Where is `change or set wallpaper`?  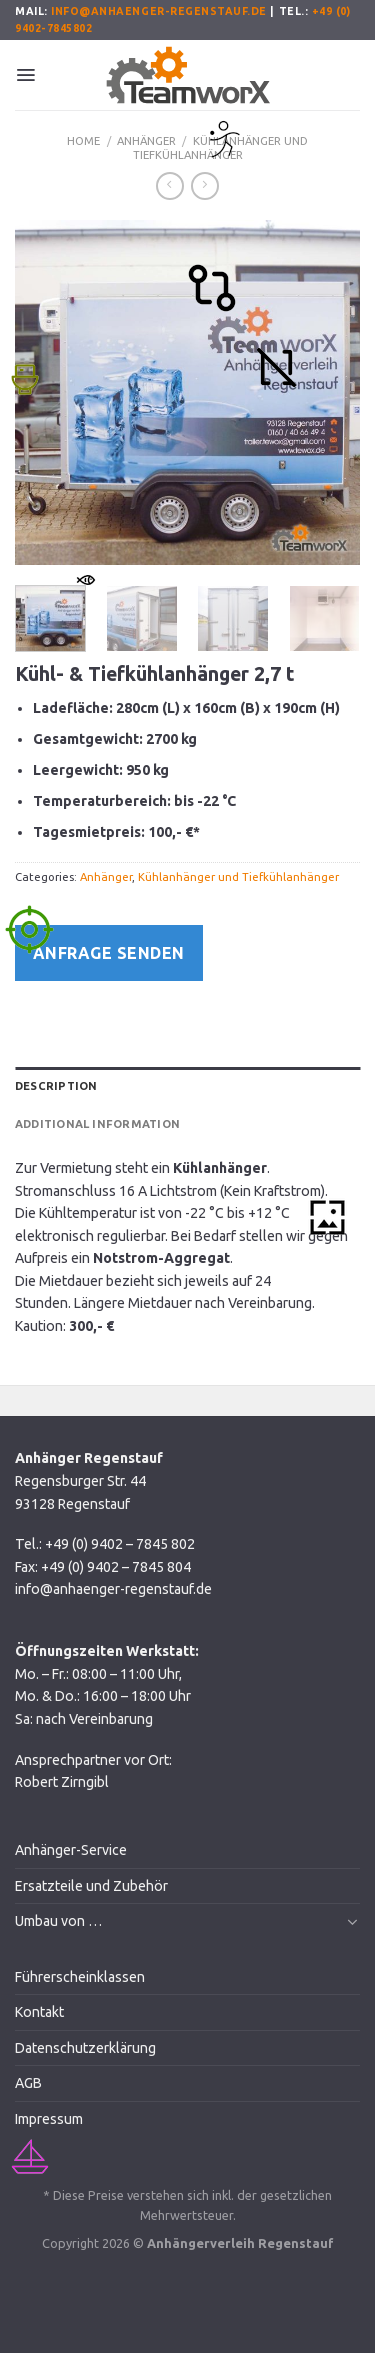 change or set wallpaper is located at coordinates (327, 1217).